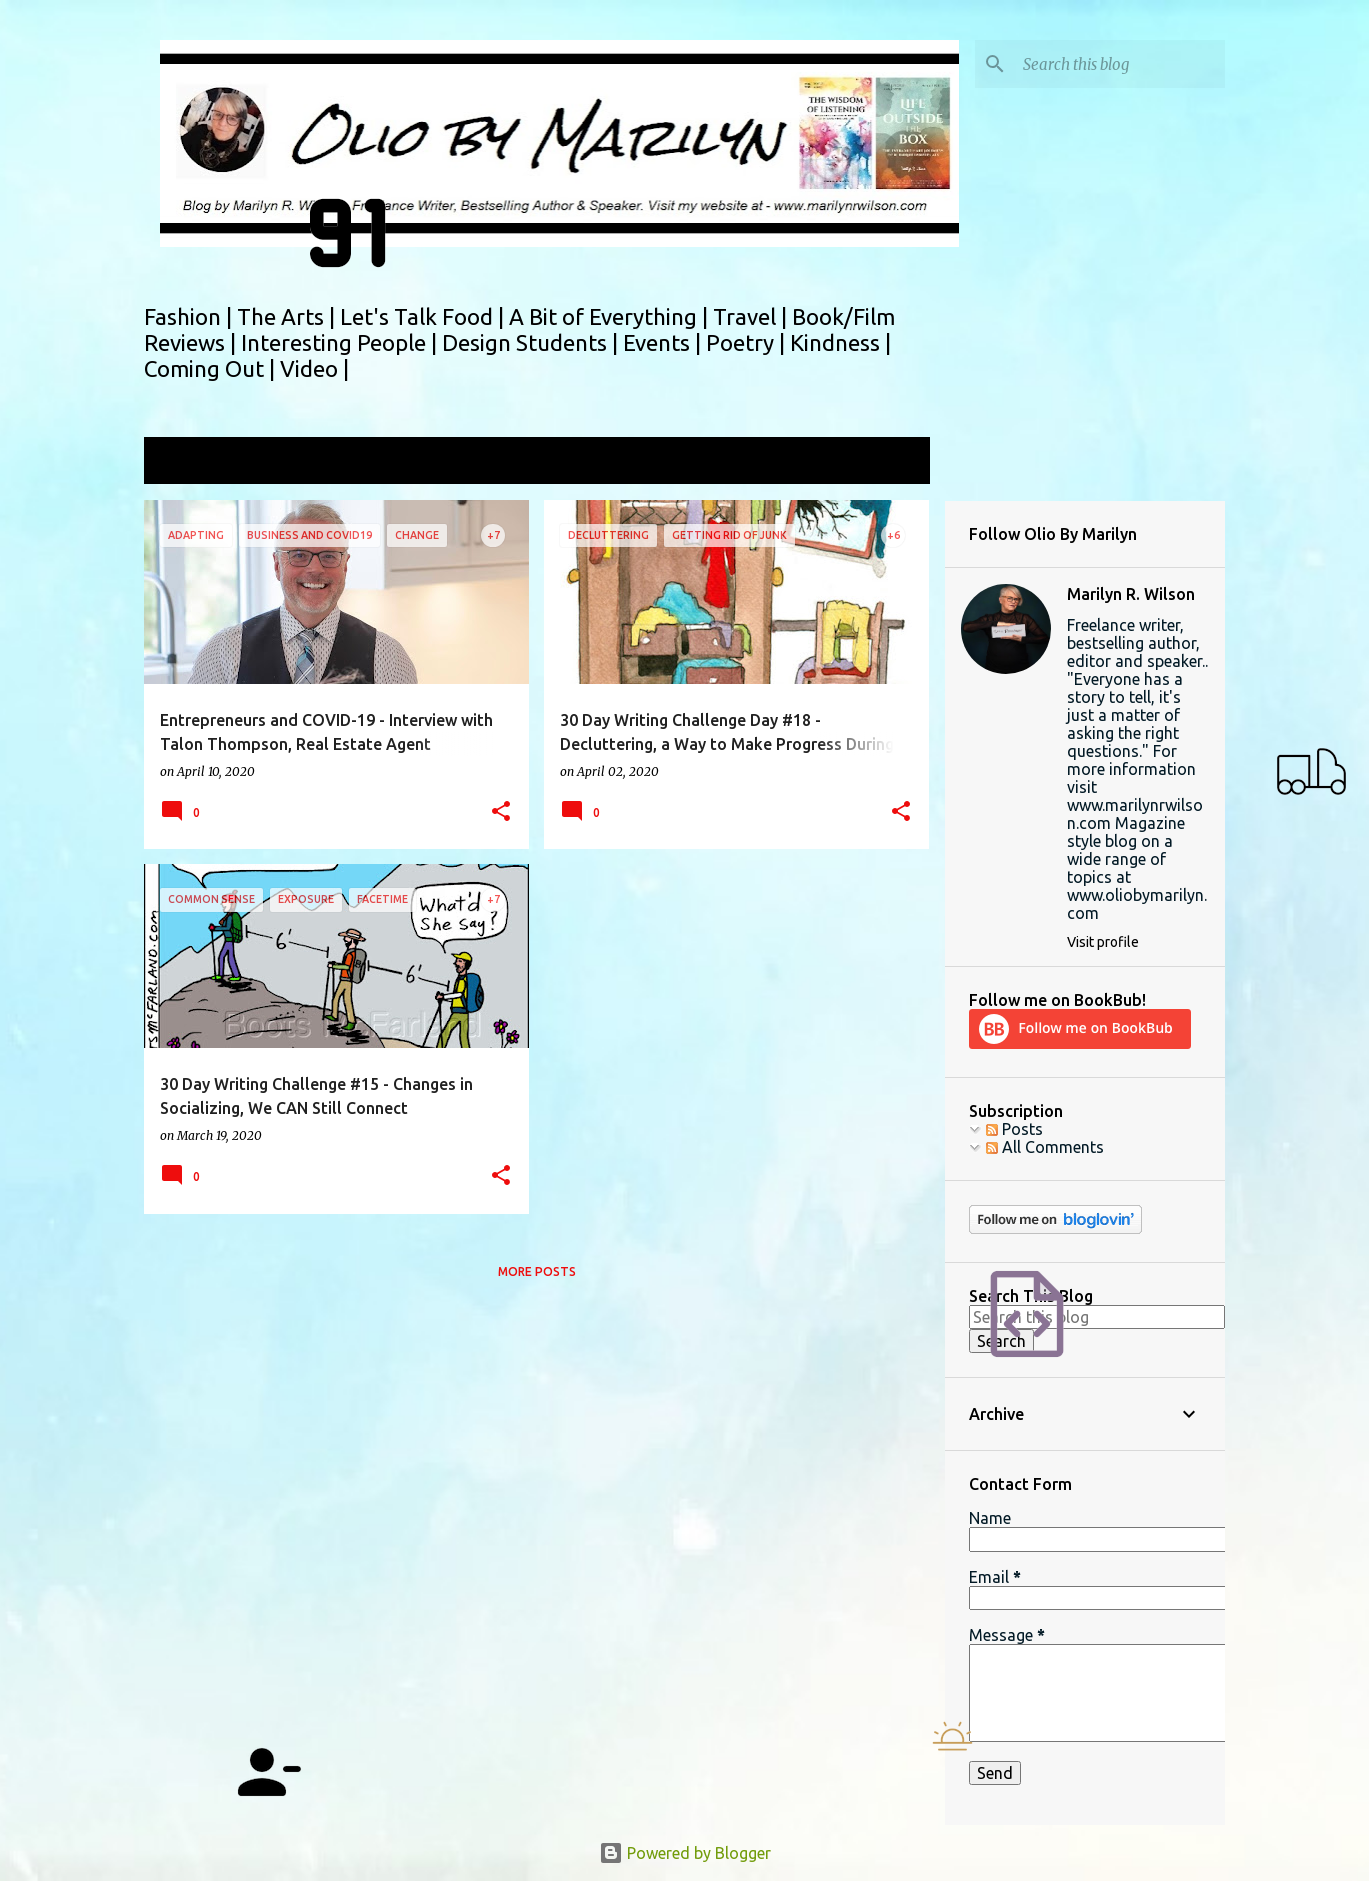 The height and width of the screenshot is (1881, 1369). I want to click on view source code file, so click(1027, 1314).